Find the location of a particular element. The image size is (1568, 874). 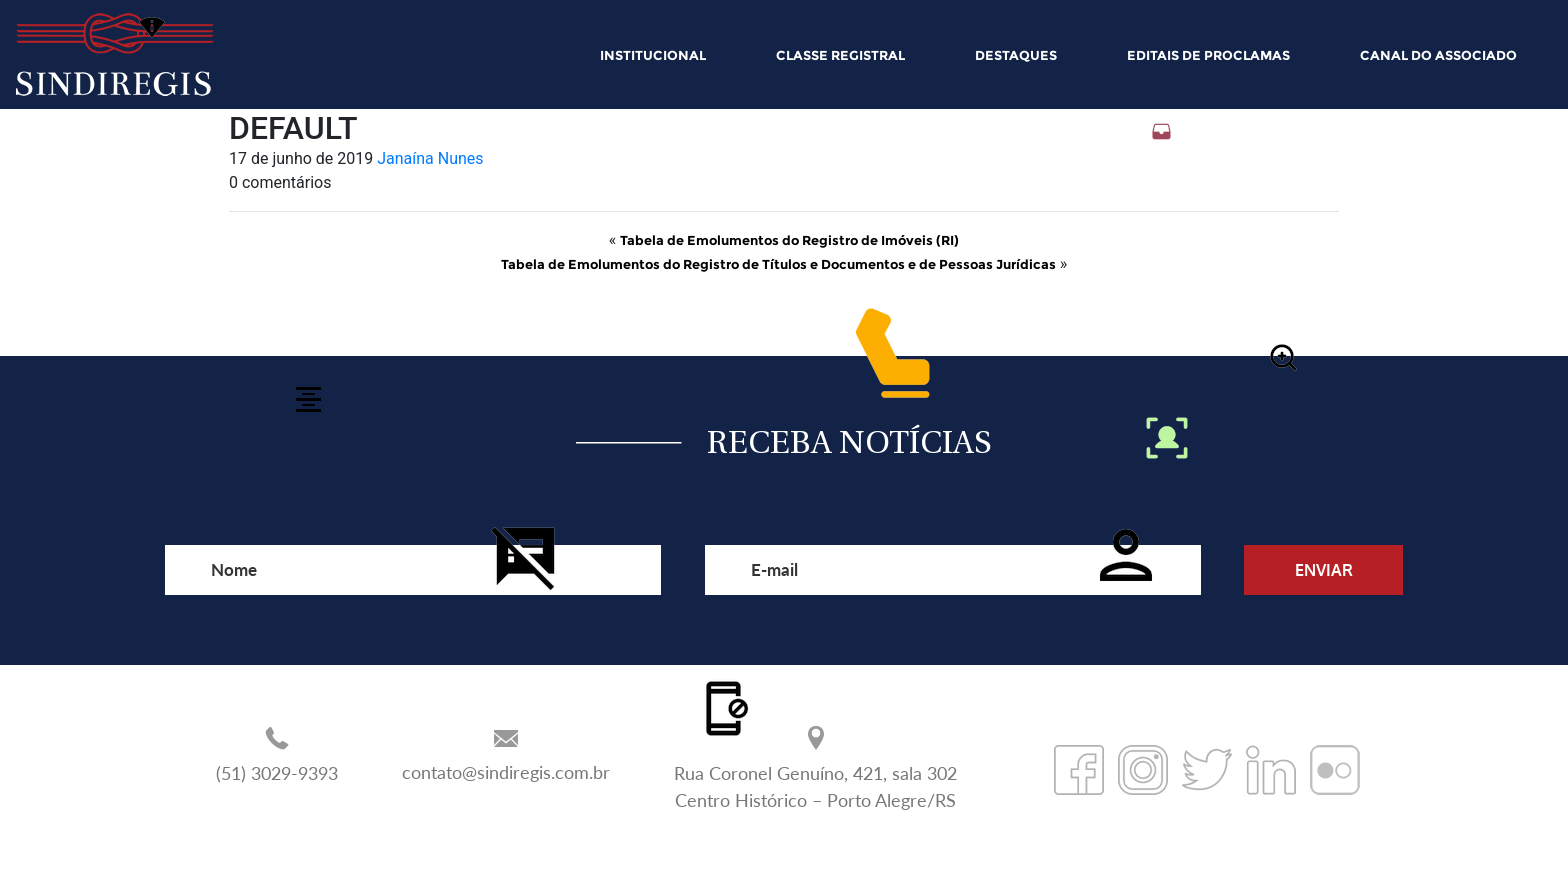

view wifi network information is located at coordinates (152, 27).